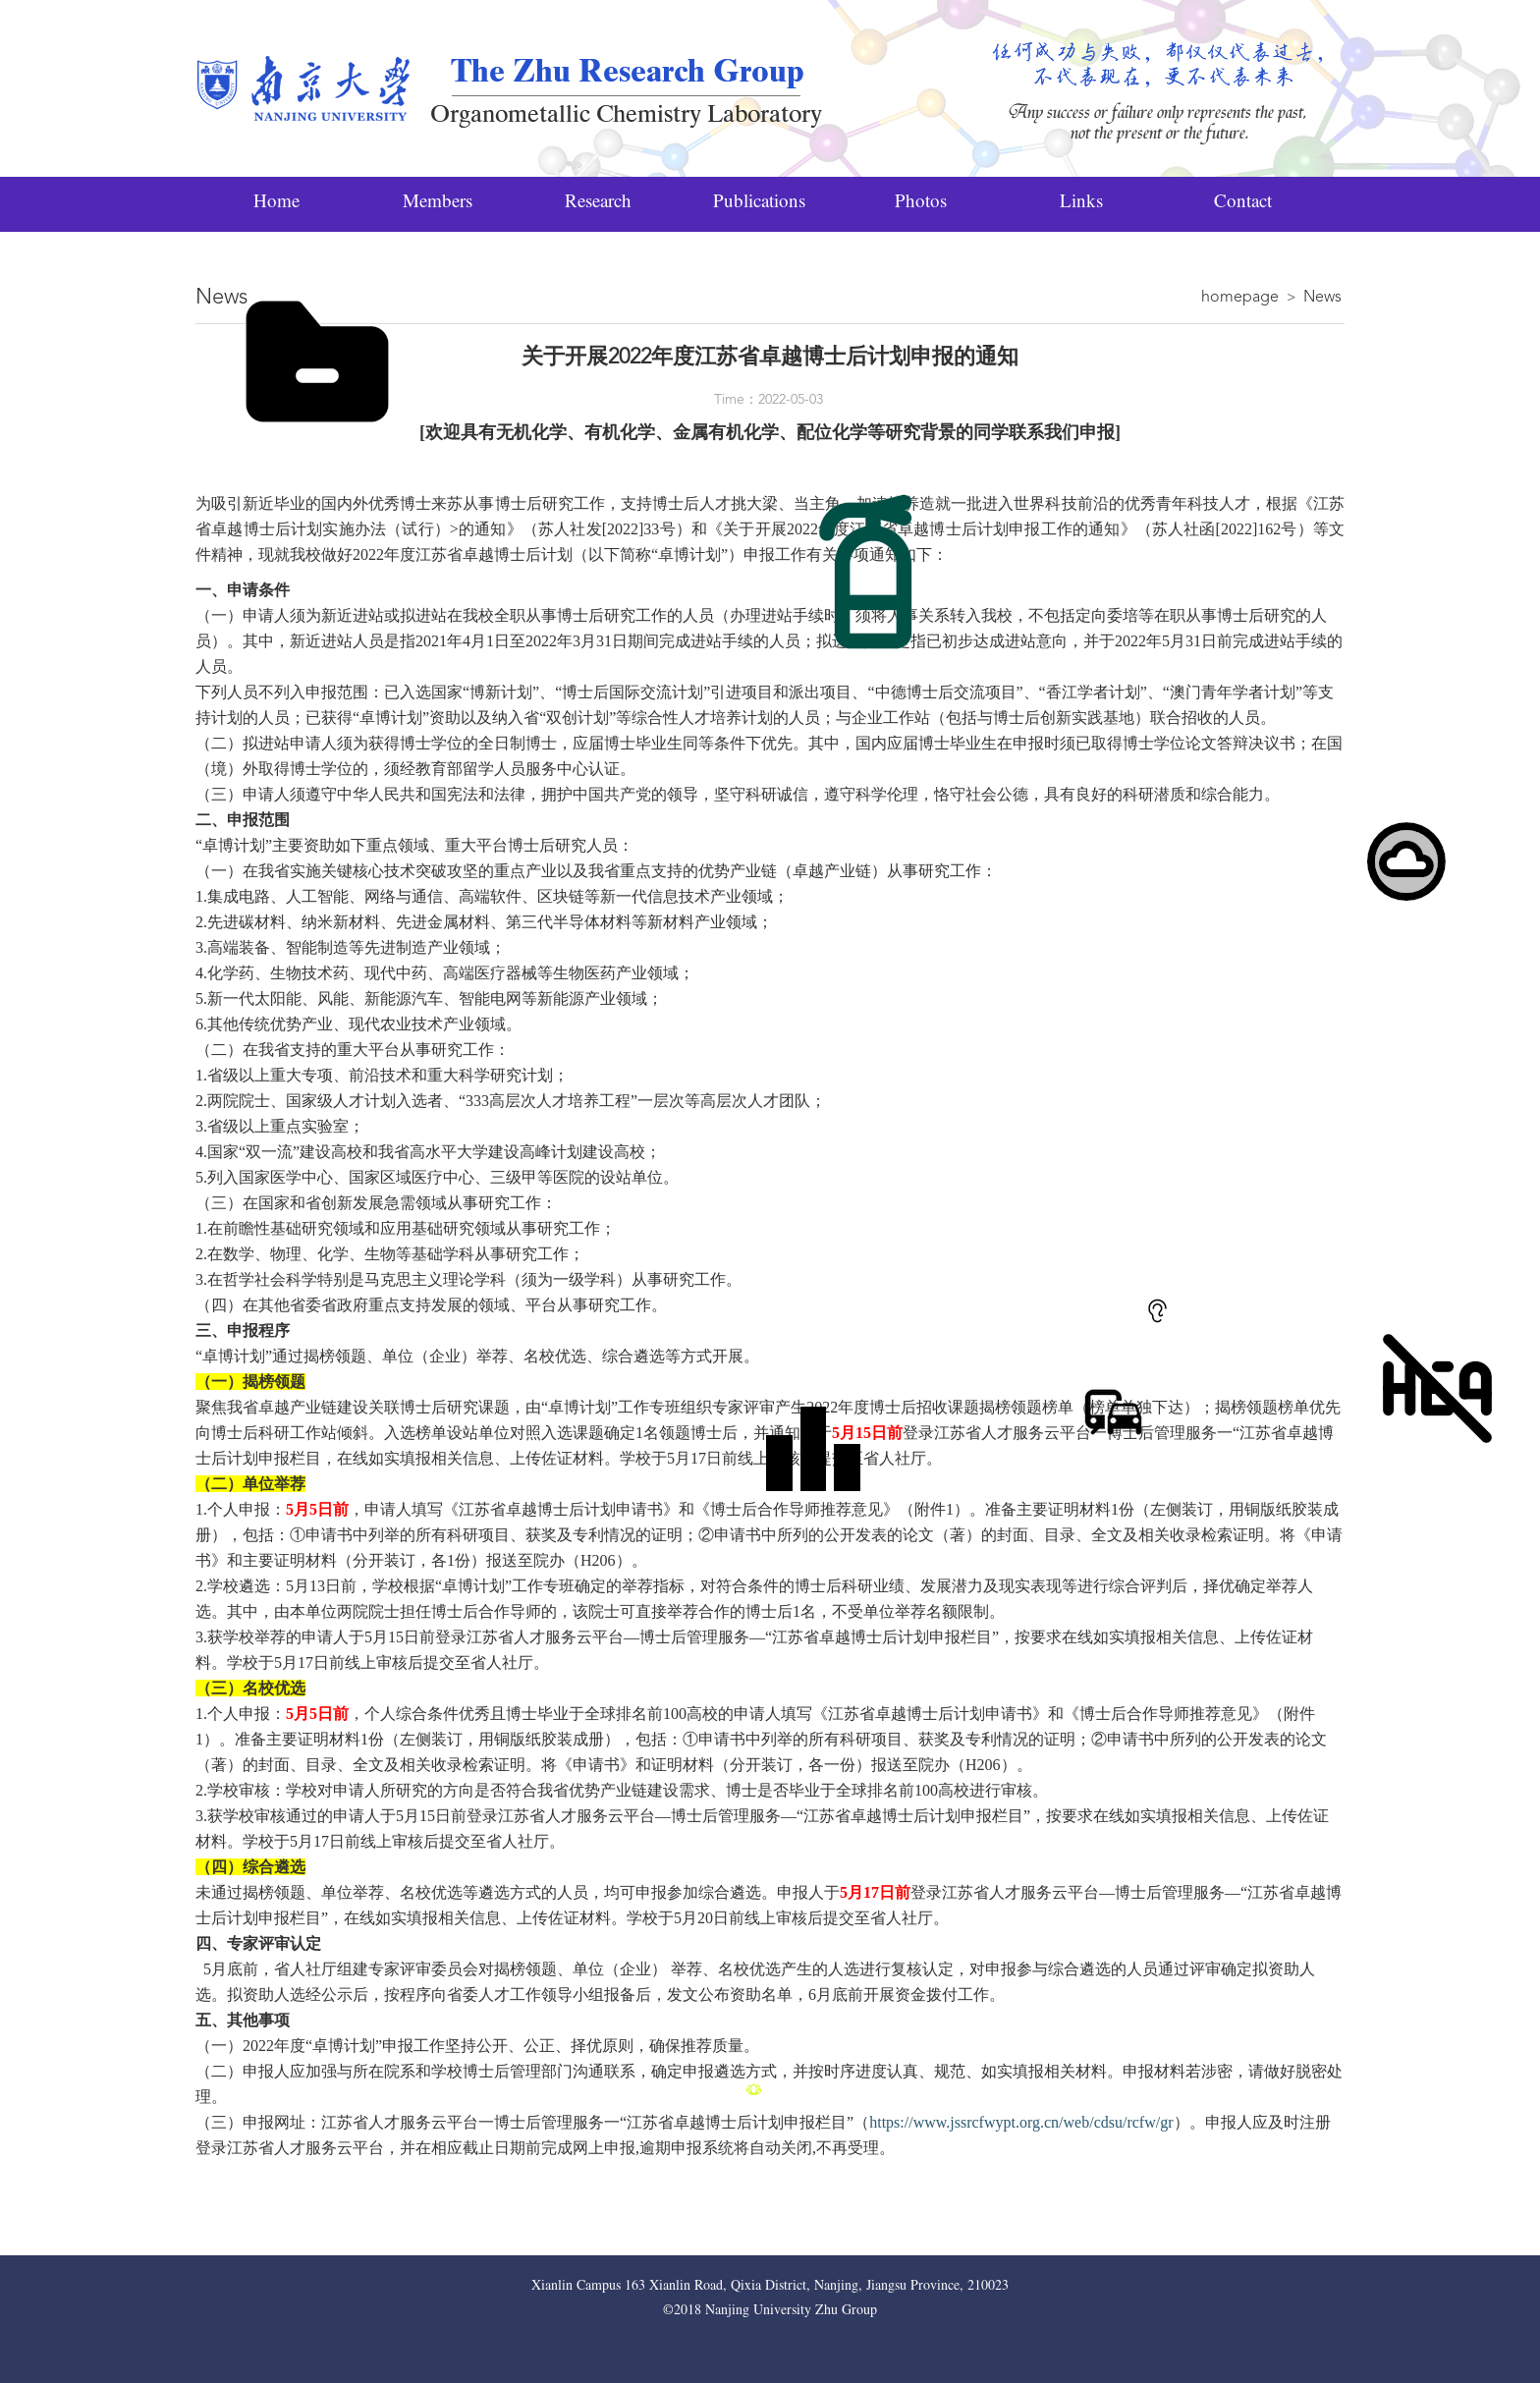 The image size is (1540, 2383). Describe the element at coordinates (317, 361) in the screenshot. I see `remove a folder from your files` at that location.